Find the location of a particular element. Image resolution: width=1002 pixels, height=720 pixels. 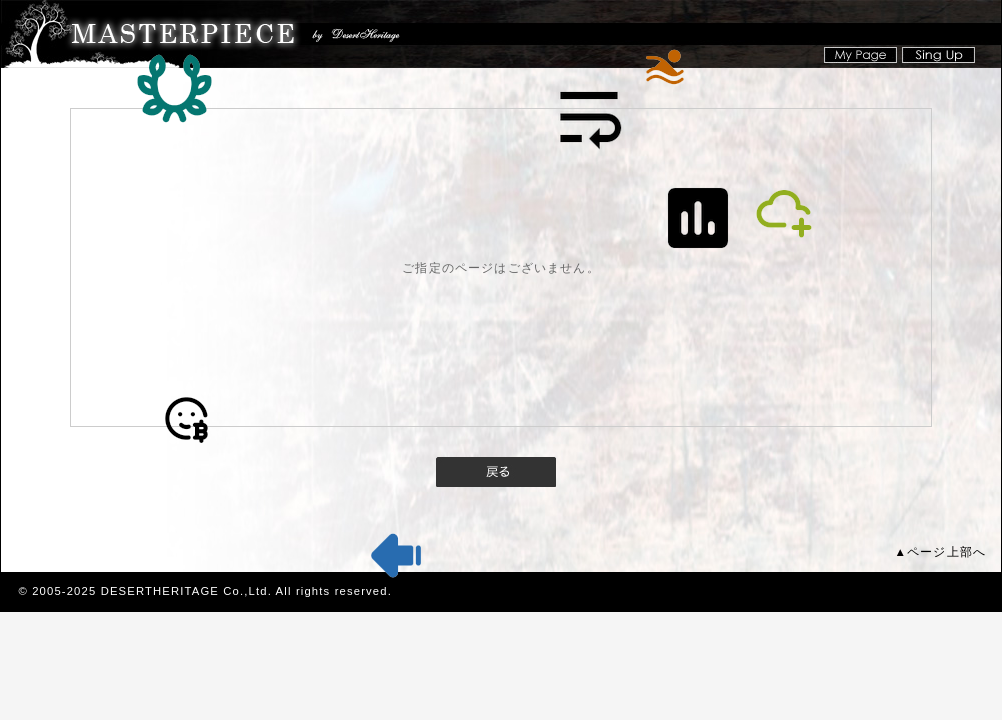

view achievements or awards is located at coordinates (174, 88).